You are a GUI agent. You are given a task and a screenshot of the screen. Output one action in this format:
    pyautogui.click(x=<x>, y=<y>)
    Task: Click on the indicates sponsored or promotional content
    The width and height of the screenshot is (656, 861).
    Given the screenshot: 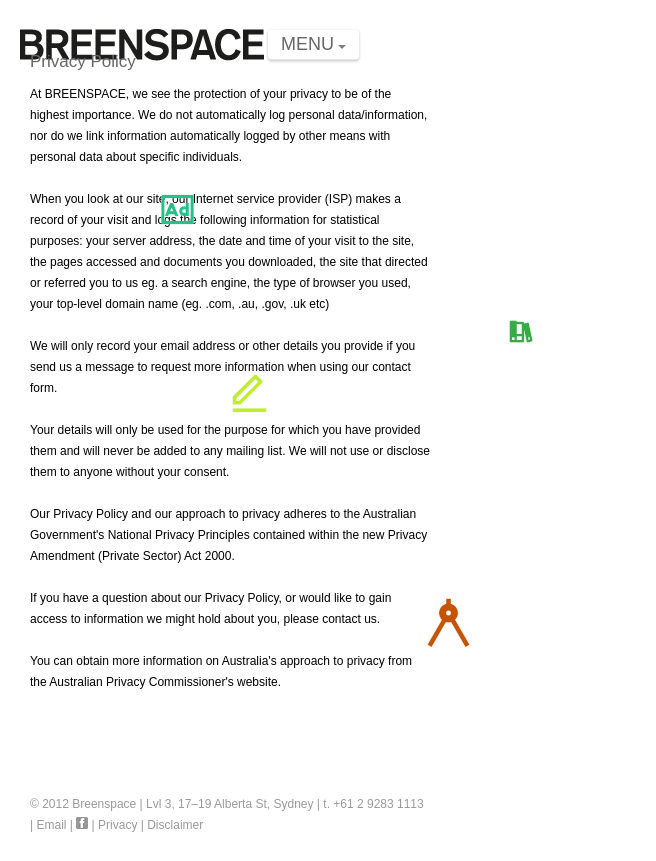 What is the action you would take?
    pyautogui.click(x=177, y=209)
    